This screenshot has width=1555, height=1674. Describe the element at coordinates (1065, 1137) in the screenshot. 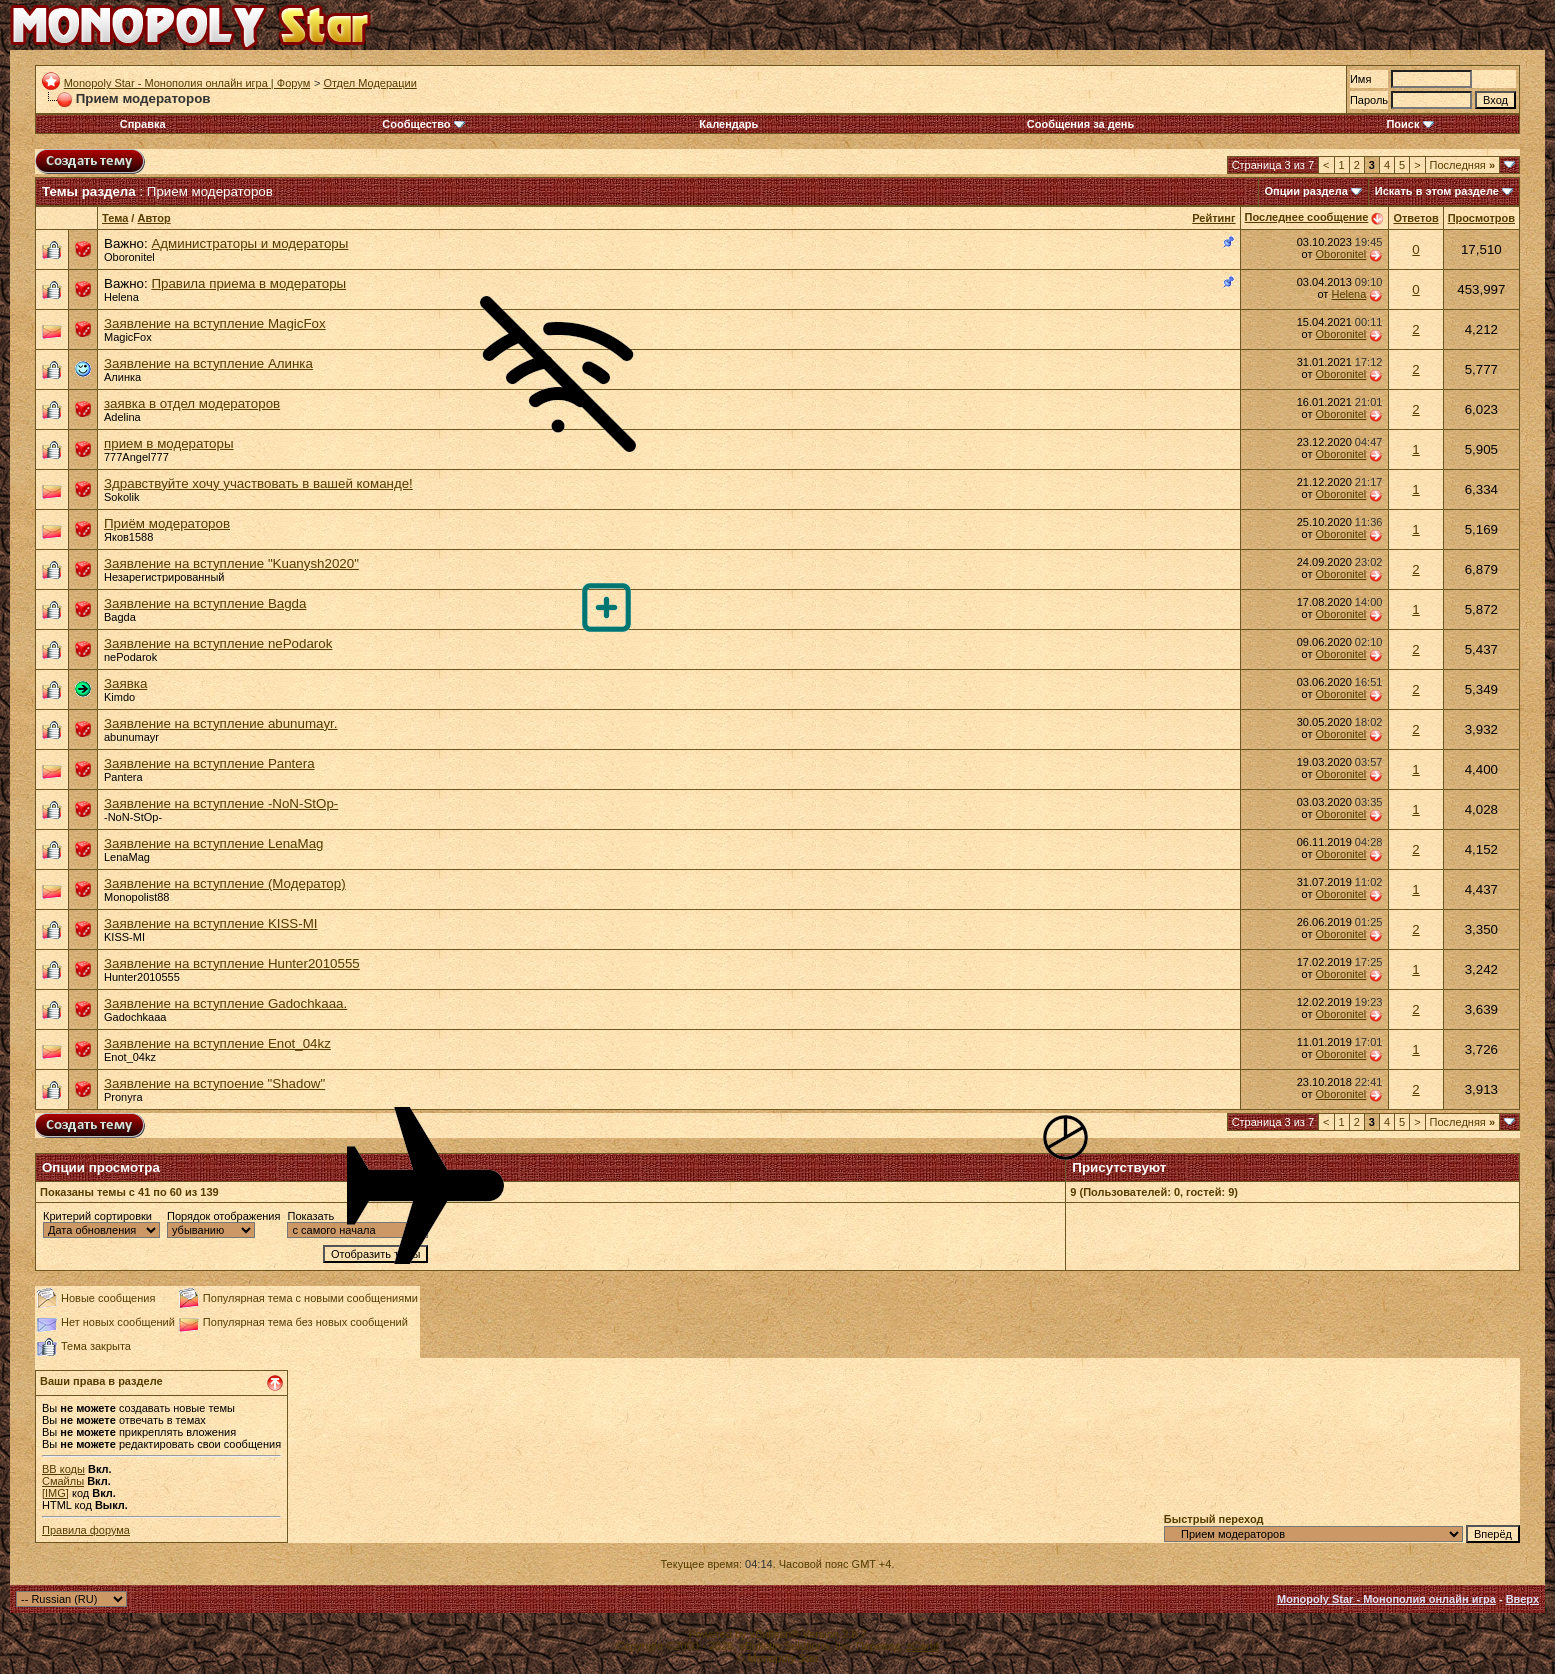

I see `view analytics or statistics breakdown` at that location.